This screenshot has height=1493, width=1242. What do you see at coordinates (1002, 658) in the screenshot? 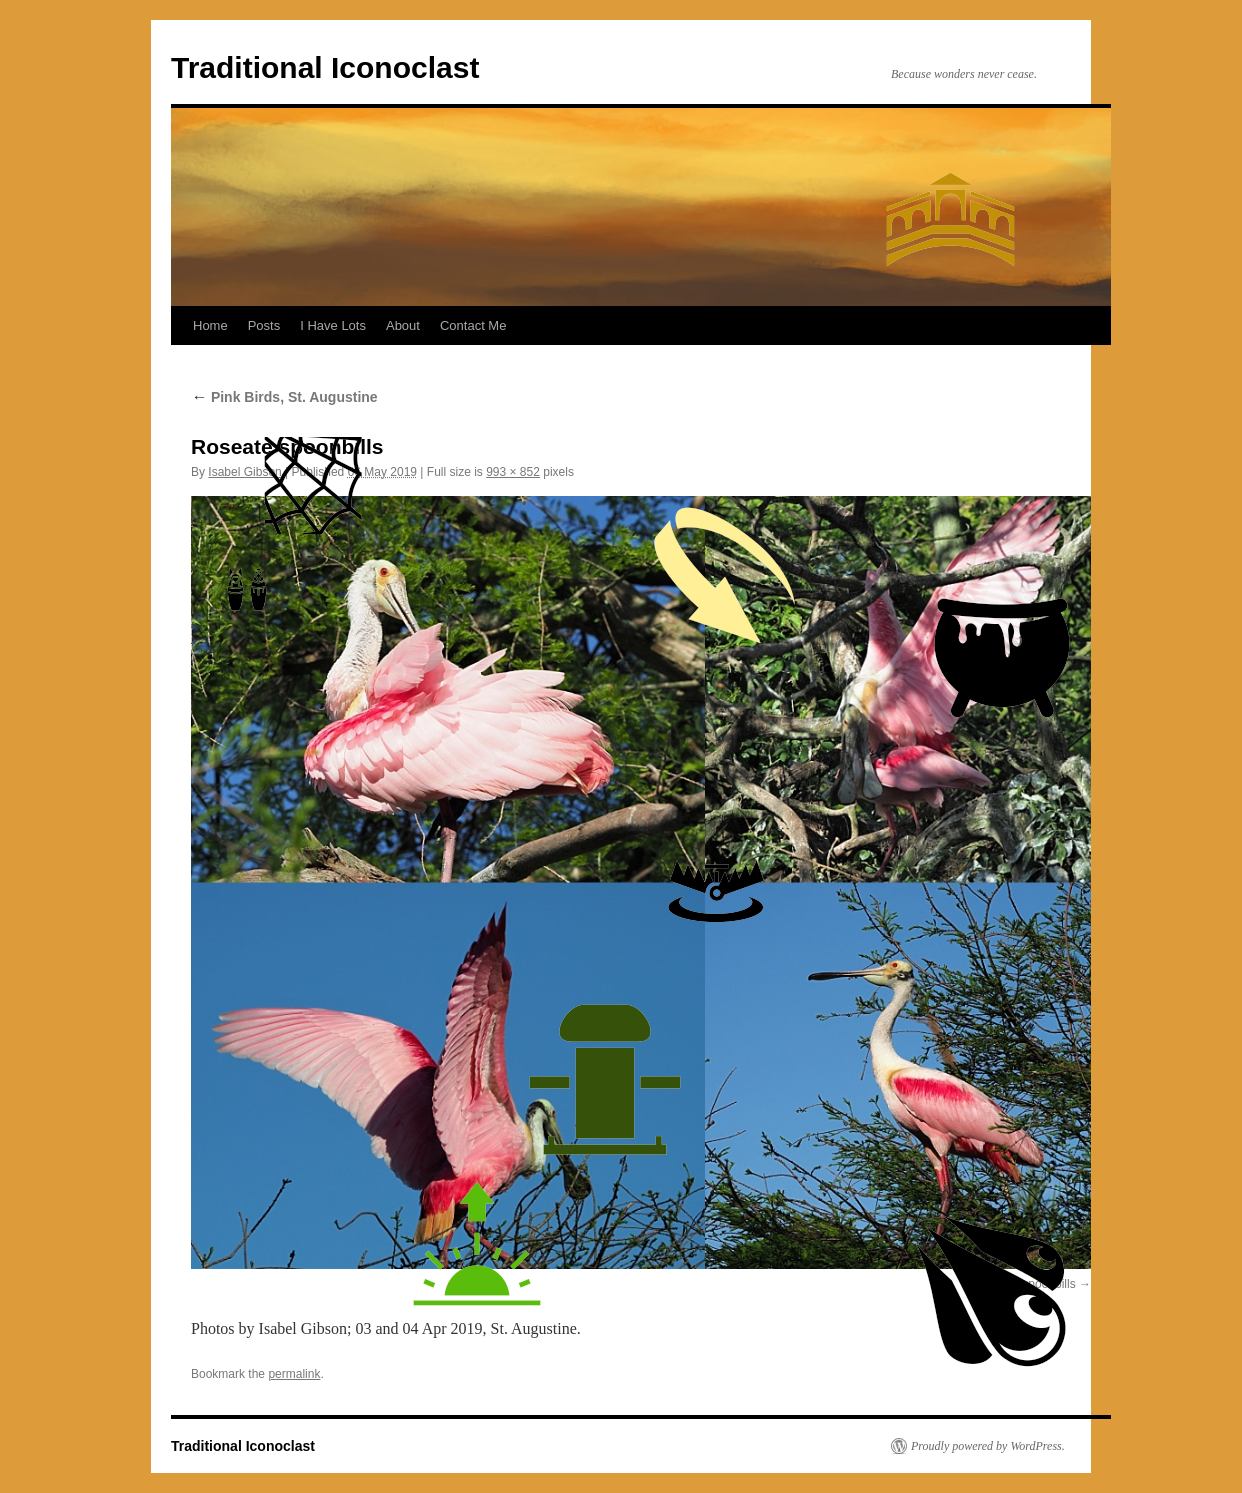
I see `access potion crafting or brewing menu` at bounding box center [1002, 658].